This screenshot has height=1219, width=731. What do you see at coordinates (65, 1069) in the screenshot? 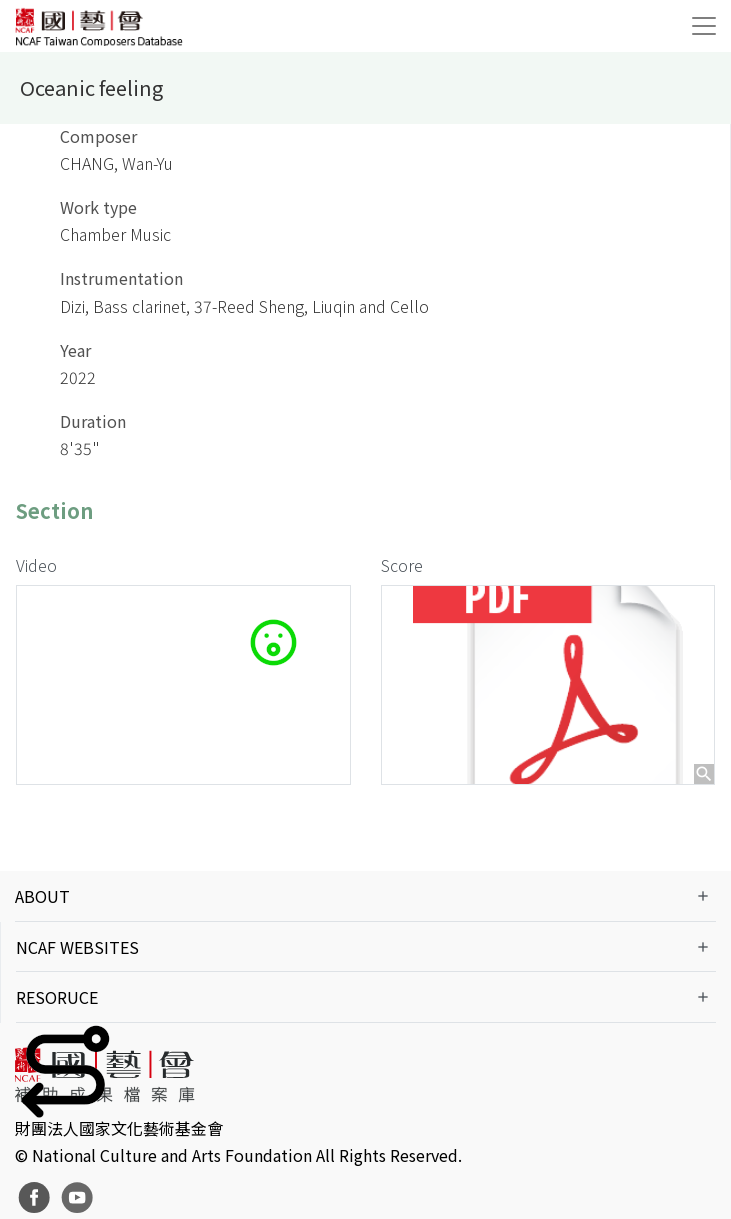
I see `turn left ahead in navigation` at bounding box center [65, 1069].